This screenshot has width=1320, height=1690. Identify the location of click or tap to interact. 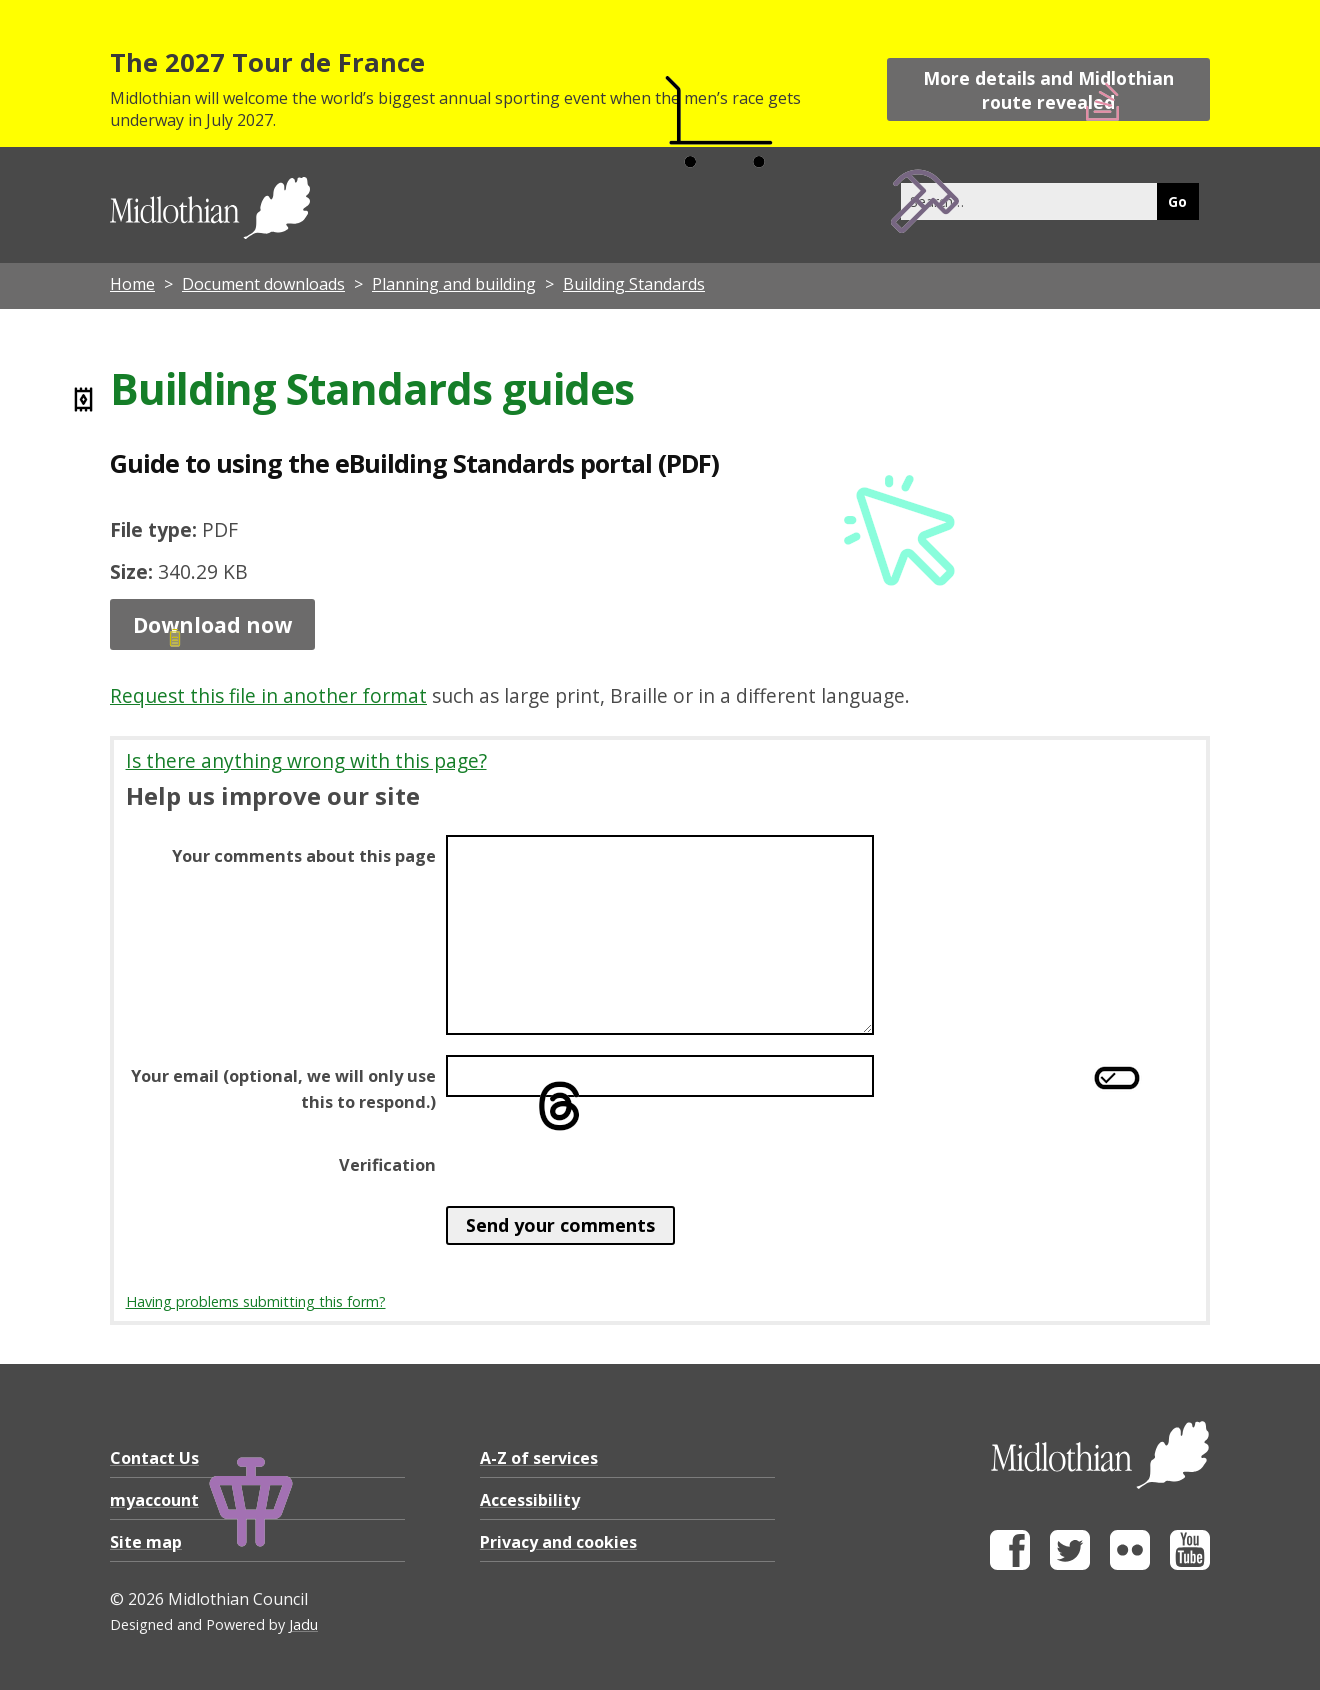
(905, 536).